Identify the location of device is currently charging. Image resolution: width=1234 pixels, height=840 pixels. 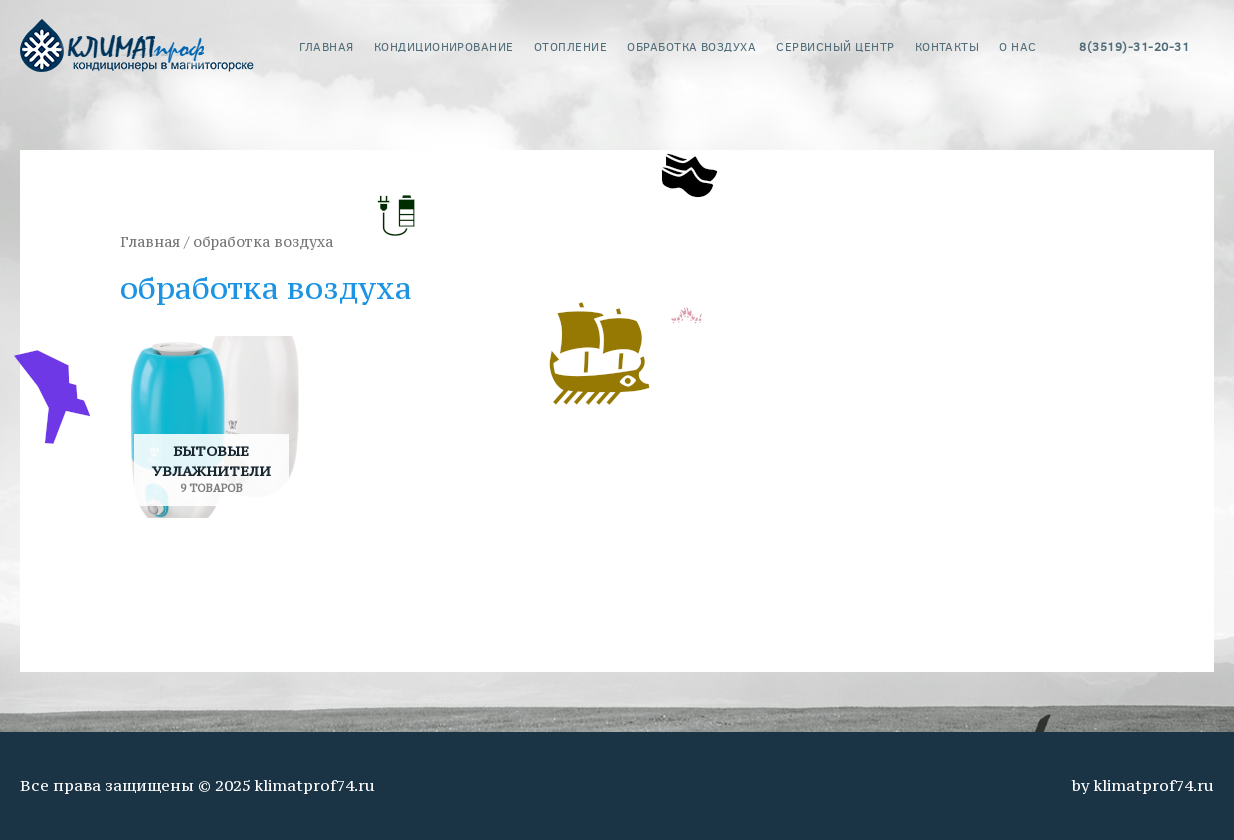
(397, 216).